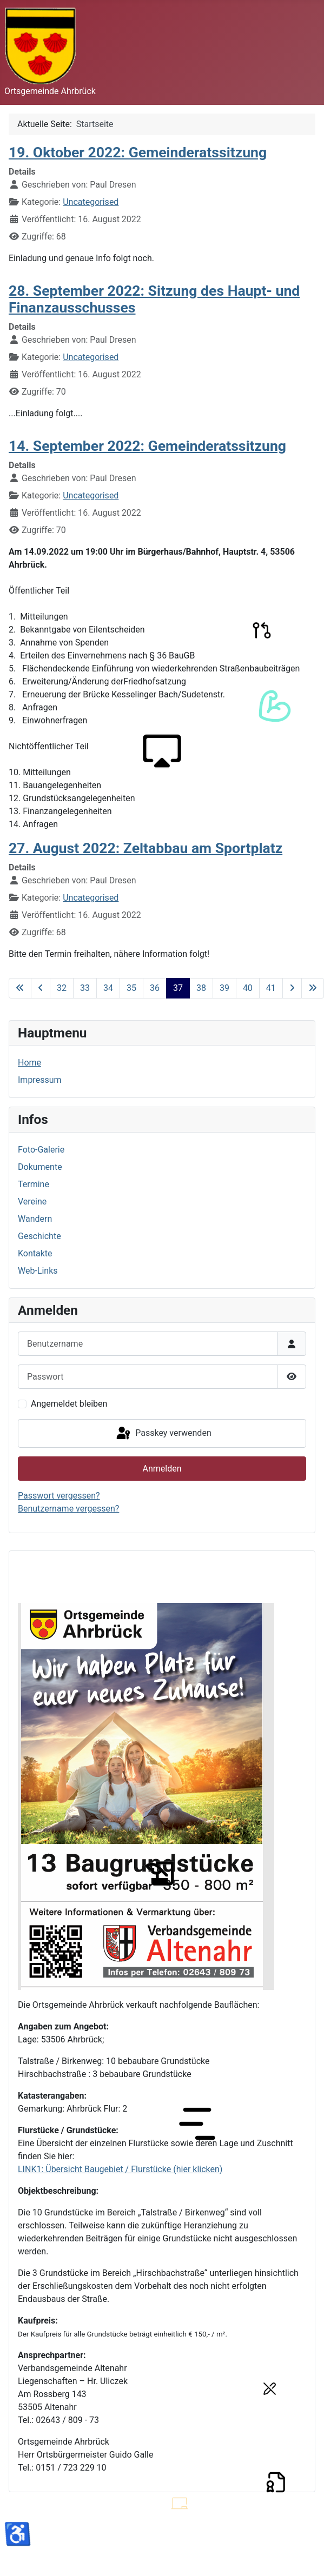 Image resolution: width=324 pixels, height=2576 pixels. What do you see at coordinates (275, 706) in the screenshot?
I see `indicates strength or power feature` at bounding box center [275, 706].